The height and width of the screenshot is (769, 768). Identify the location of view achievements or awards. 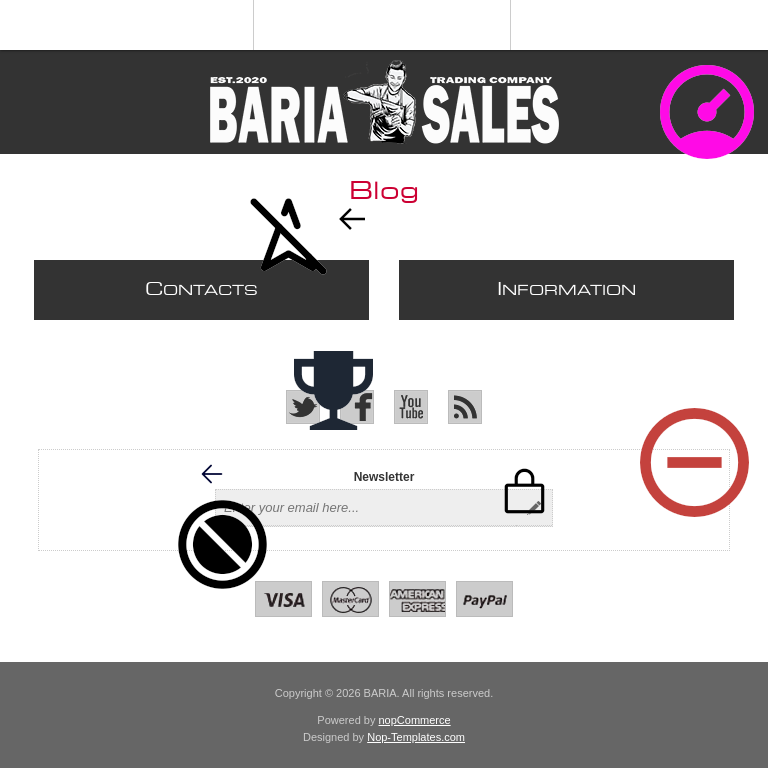
(333, 390).